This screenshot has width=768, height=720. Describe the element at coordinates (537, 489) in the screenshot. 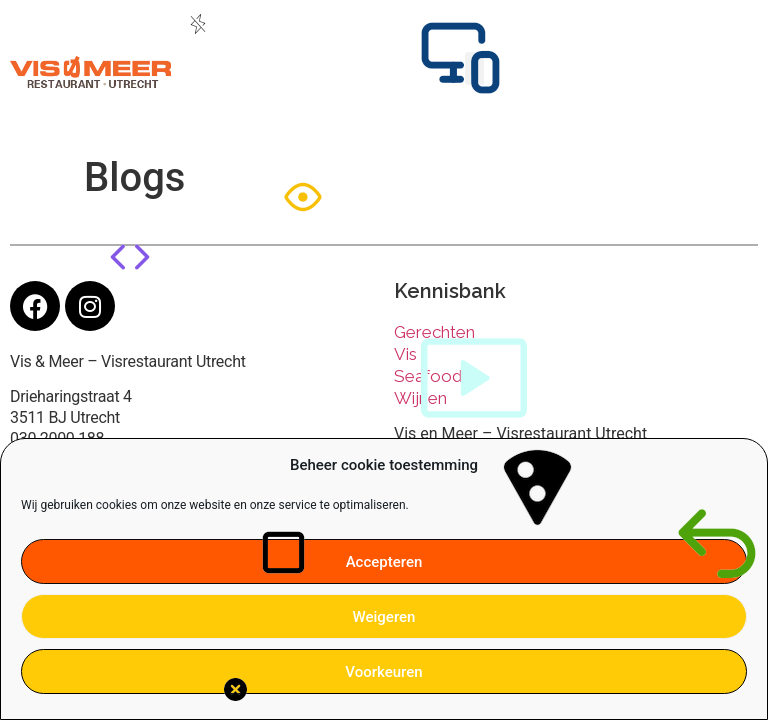

I see `find nearby pizza restaurants` at that location.